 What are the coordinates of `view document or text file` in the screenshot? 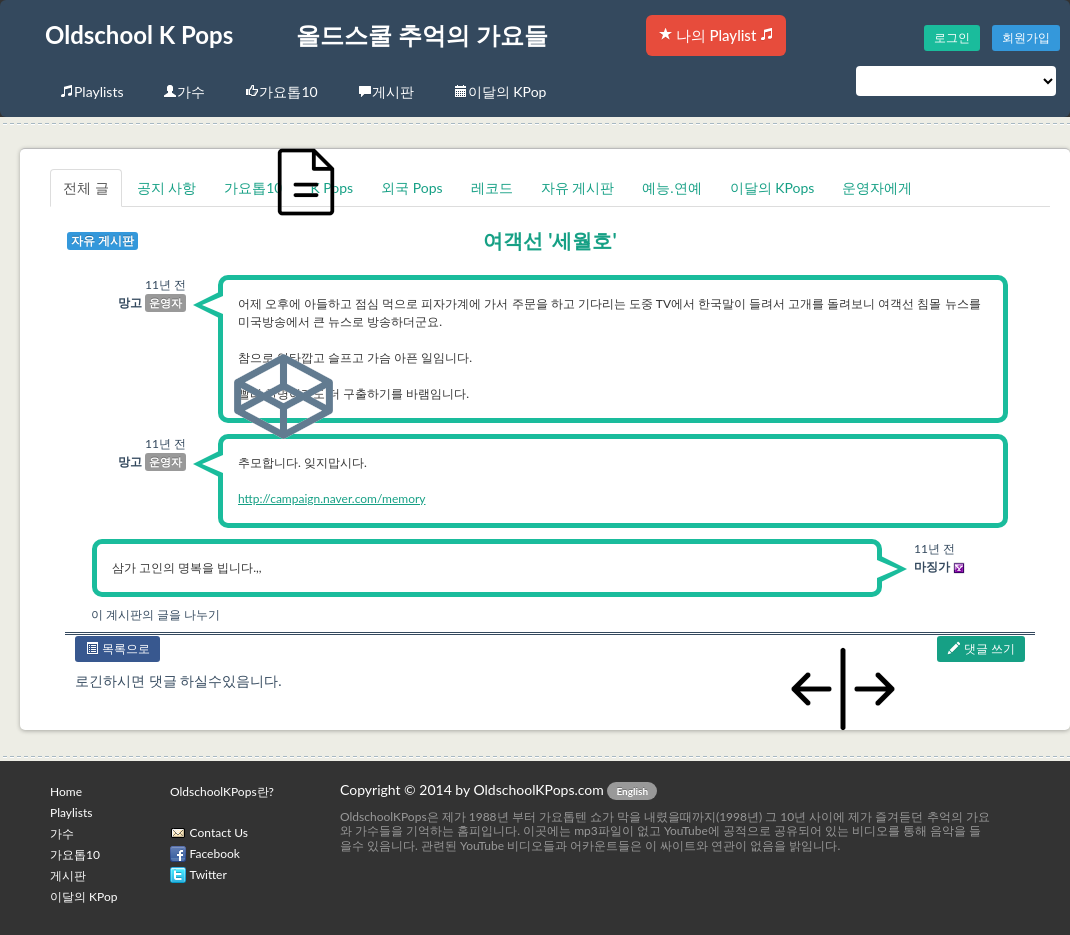 It's located at (306, 182).